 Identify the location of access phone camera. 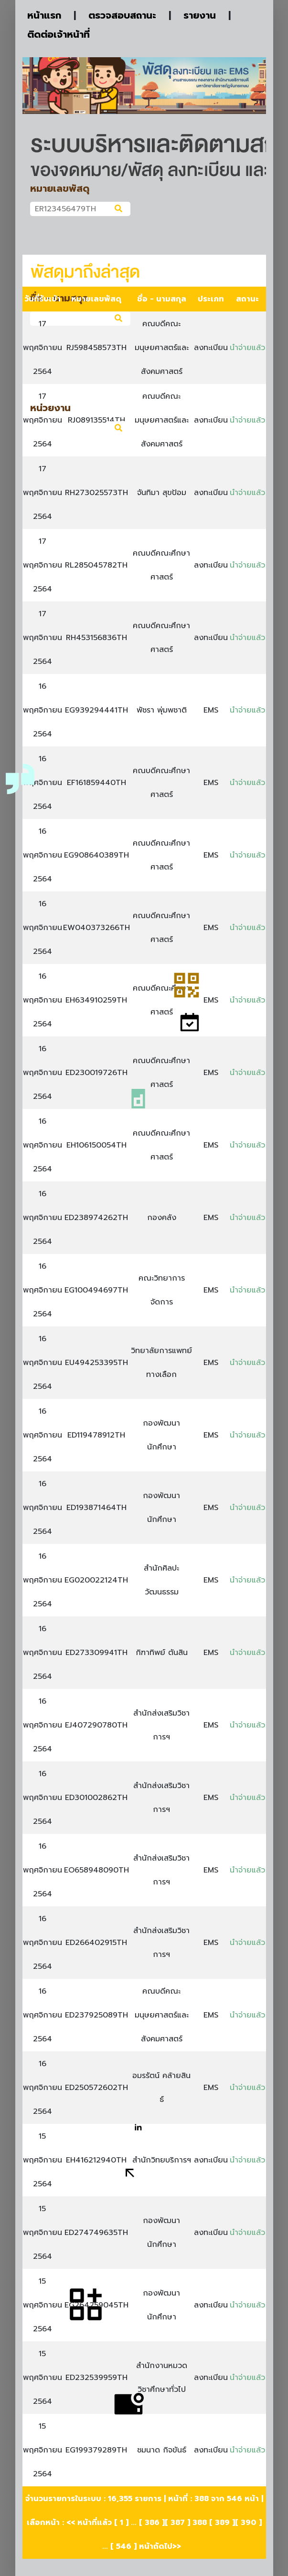
(128, 2404).